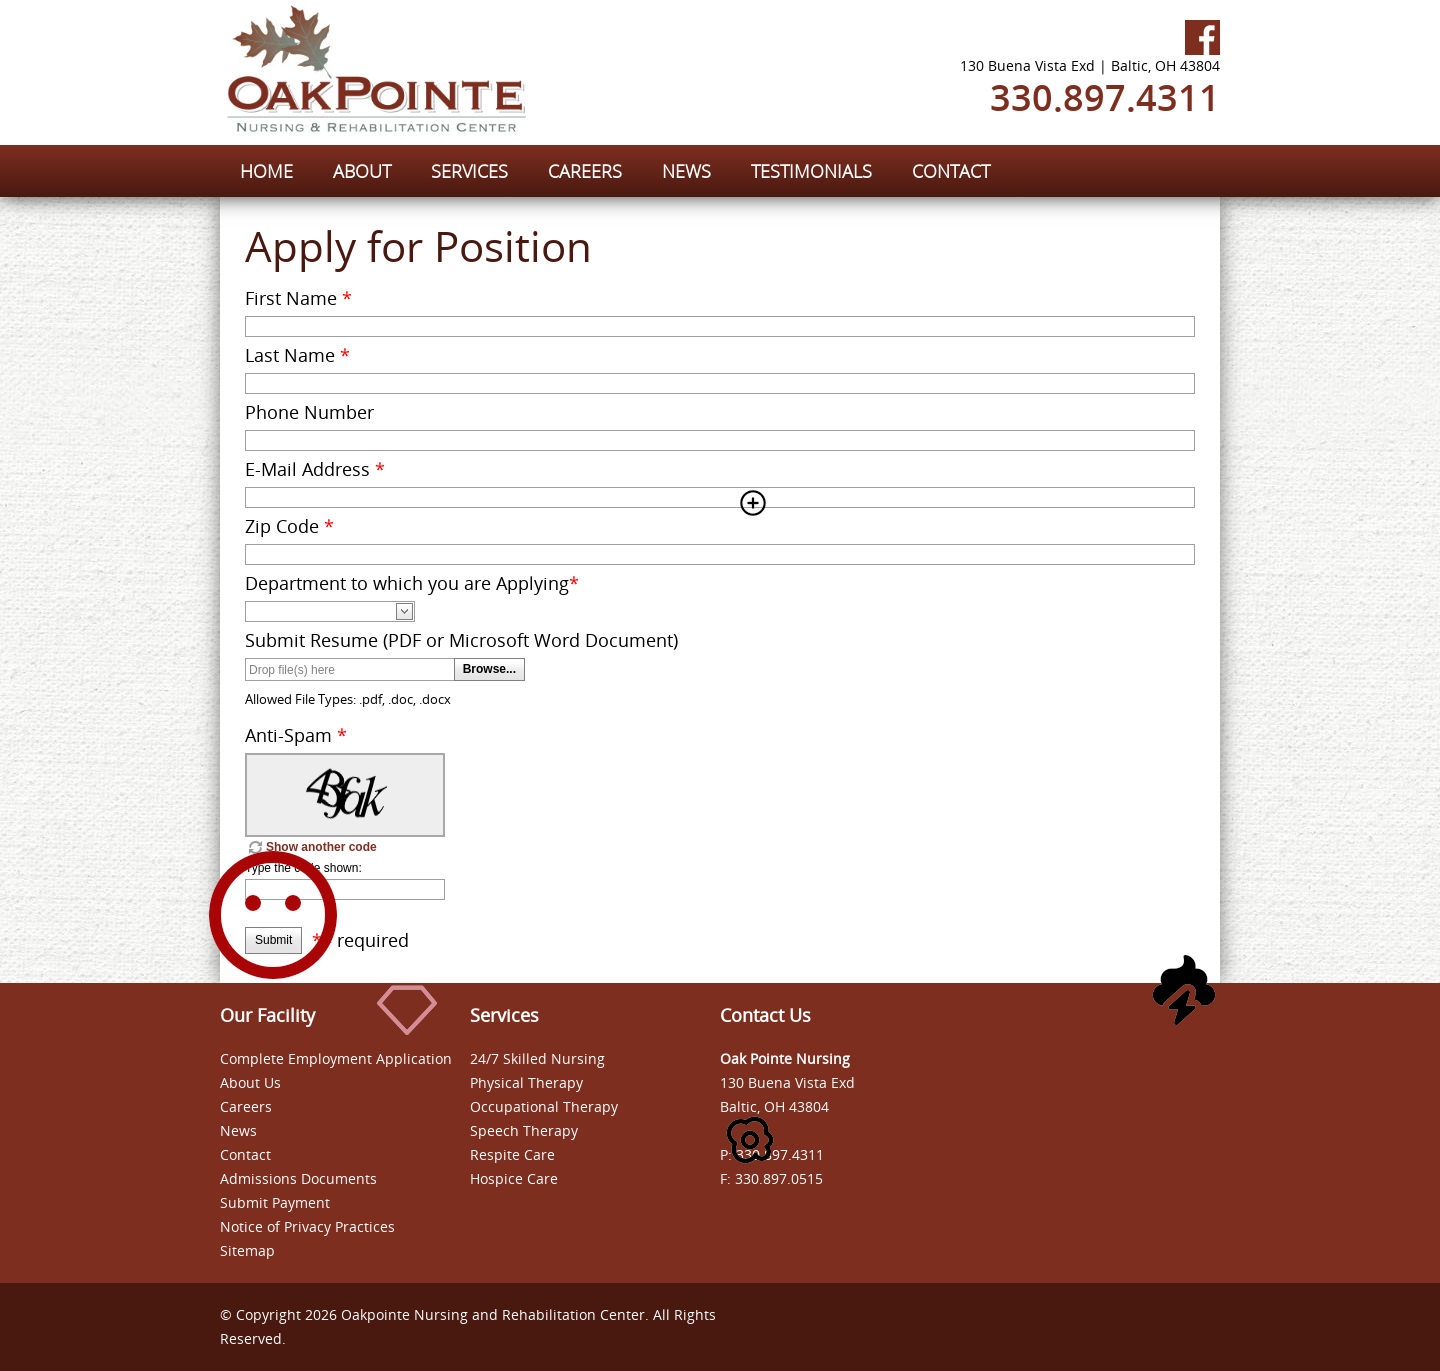 This screenshot has height=1371, width=1440. Describe the element at coordinates (1184, 990) in the screenshot. I see `indicates a system error or crash` at that location.